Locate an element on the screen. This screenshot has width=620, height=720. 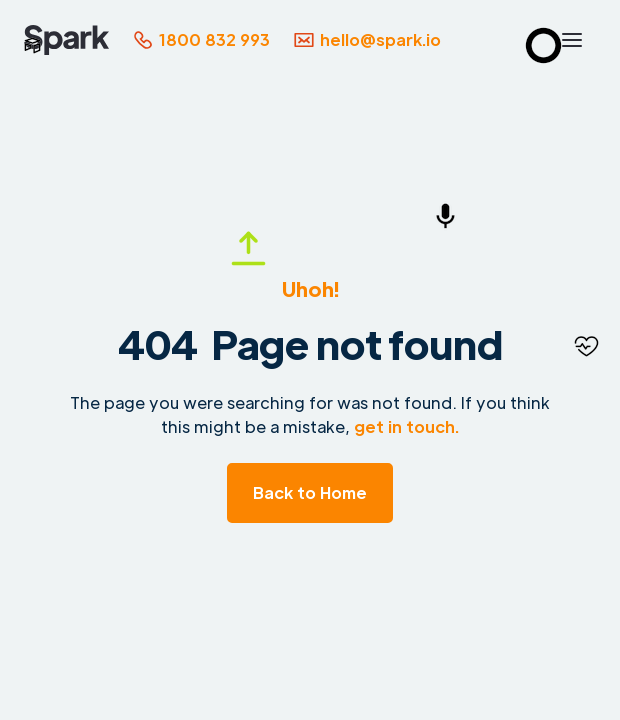
view health or fitness metrics is located at coordinates (586, 345).